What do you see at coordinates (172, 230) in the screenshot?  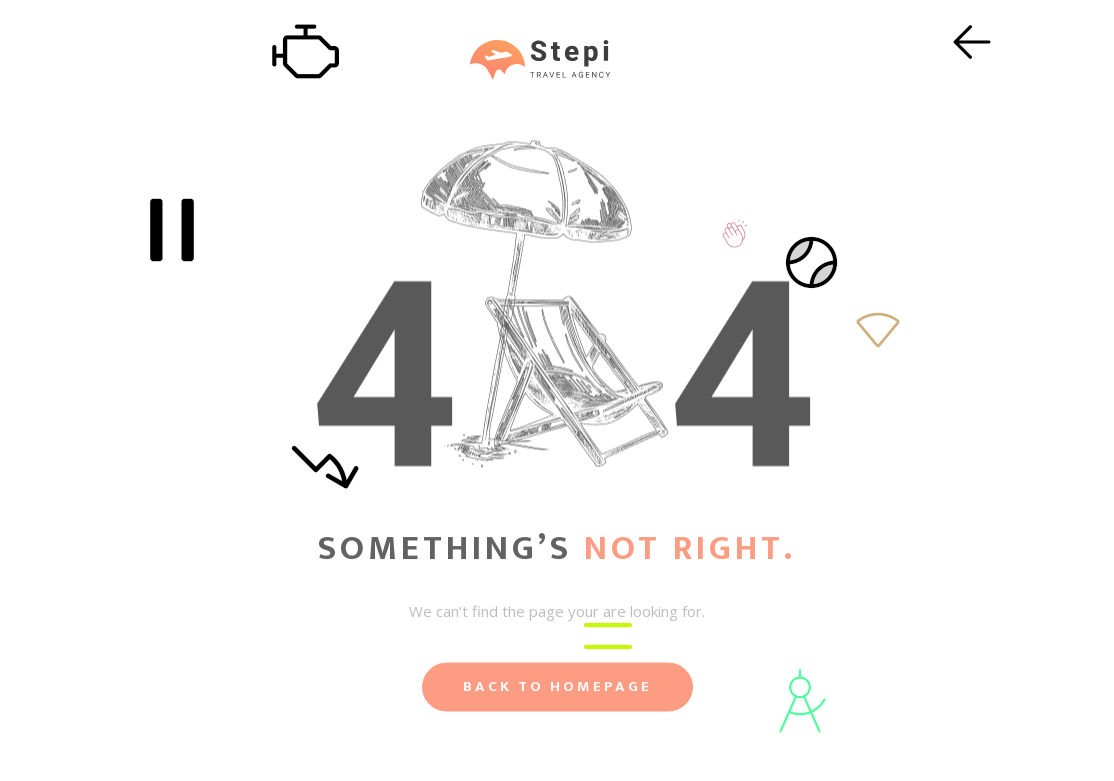 I see `pause media playback` at bounding box center [172, 230].